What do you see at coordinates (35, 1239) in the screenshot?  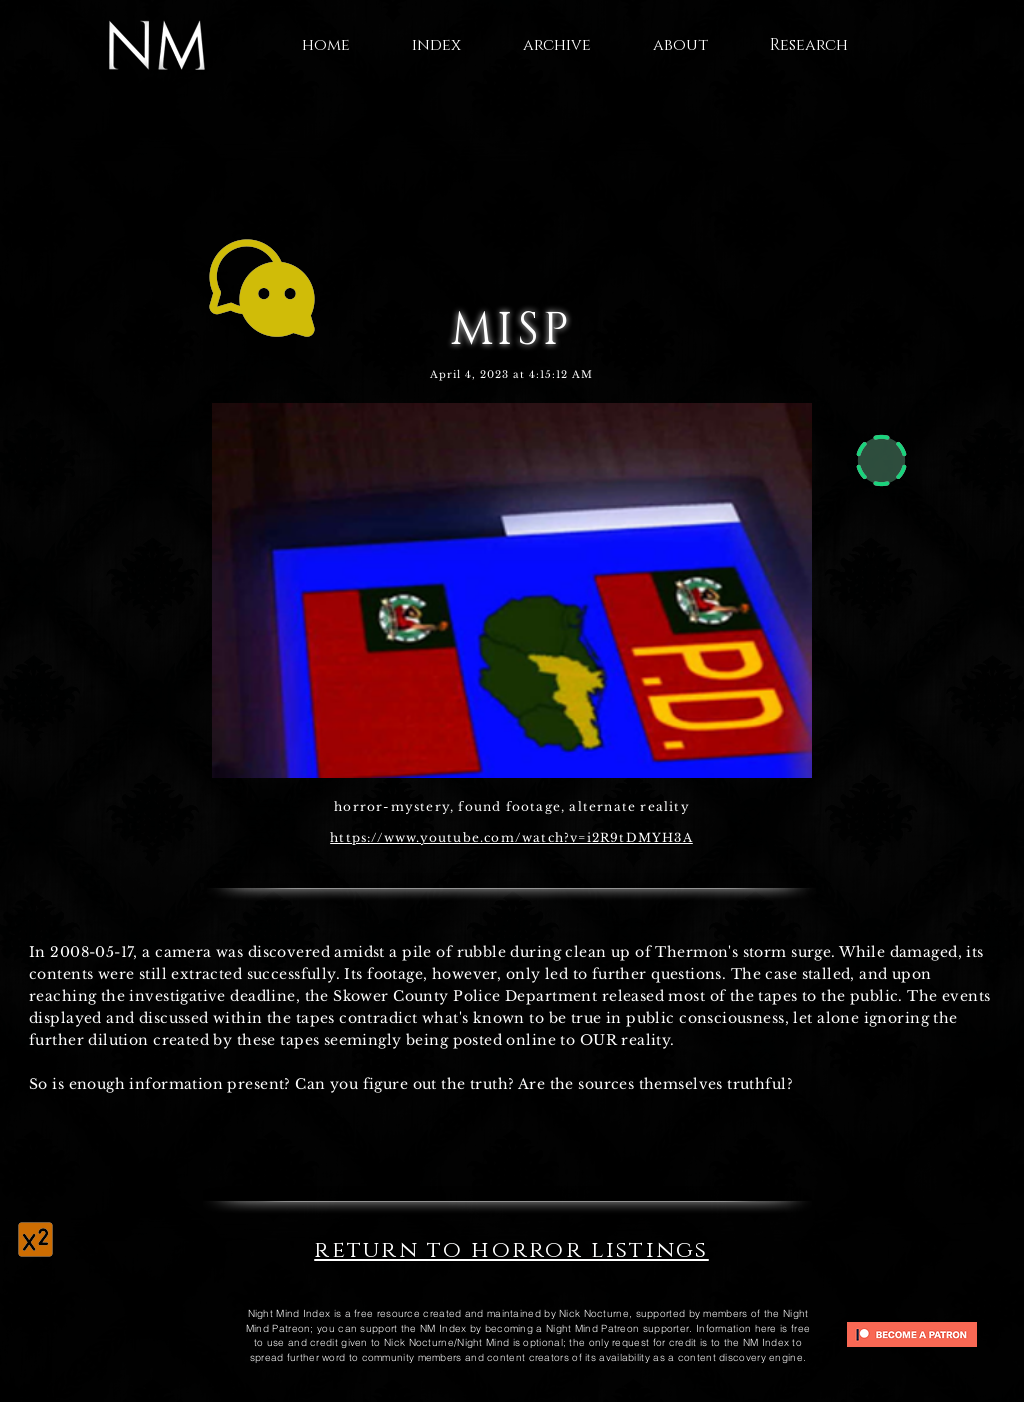 I see `apply superscript formatting to selected text` at bounding box center [35, 1239].